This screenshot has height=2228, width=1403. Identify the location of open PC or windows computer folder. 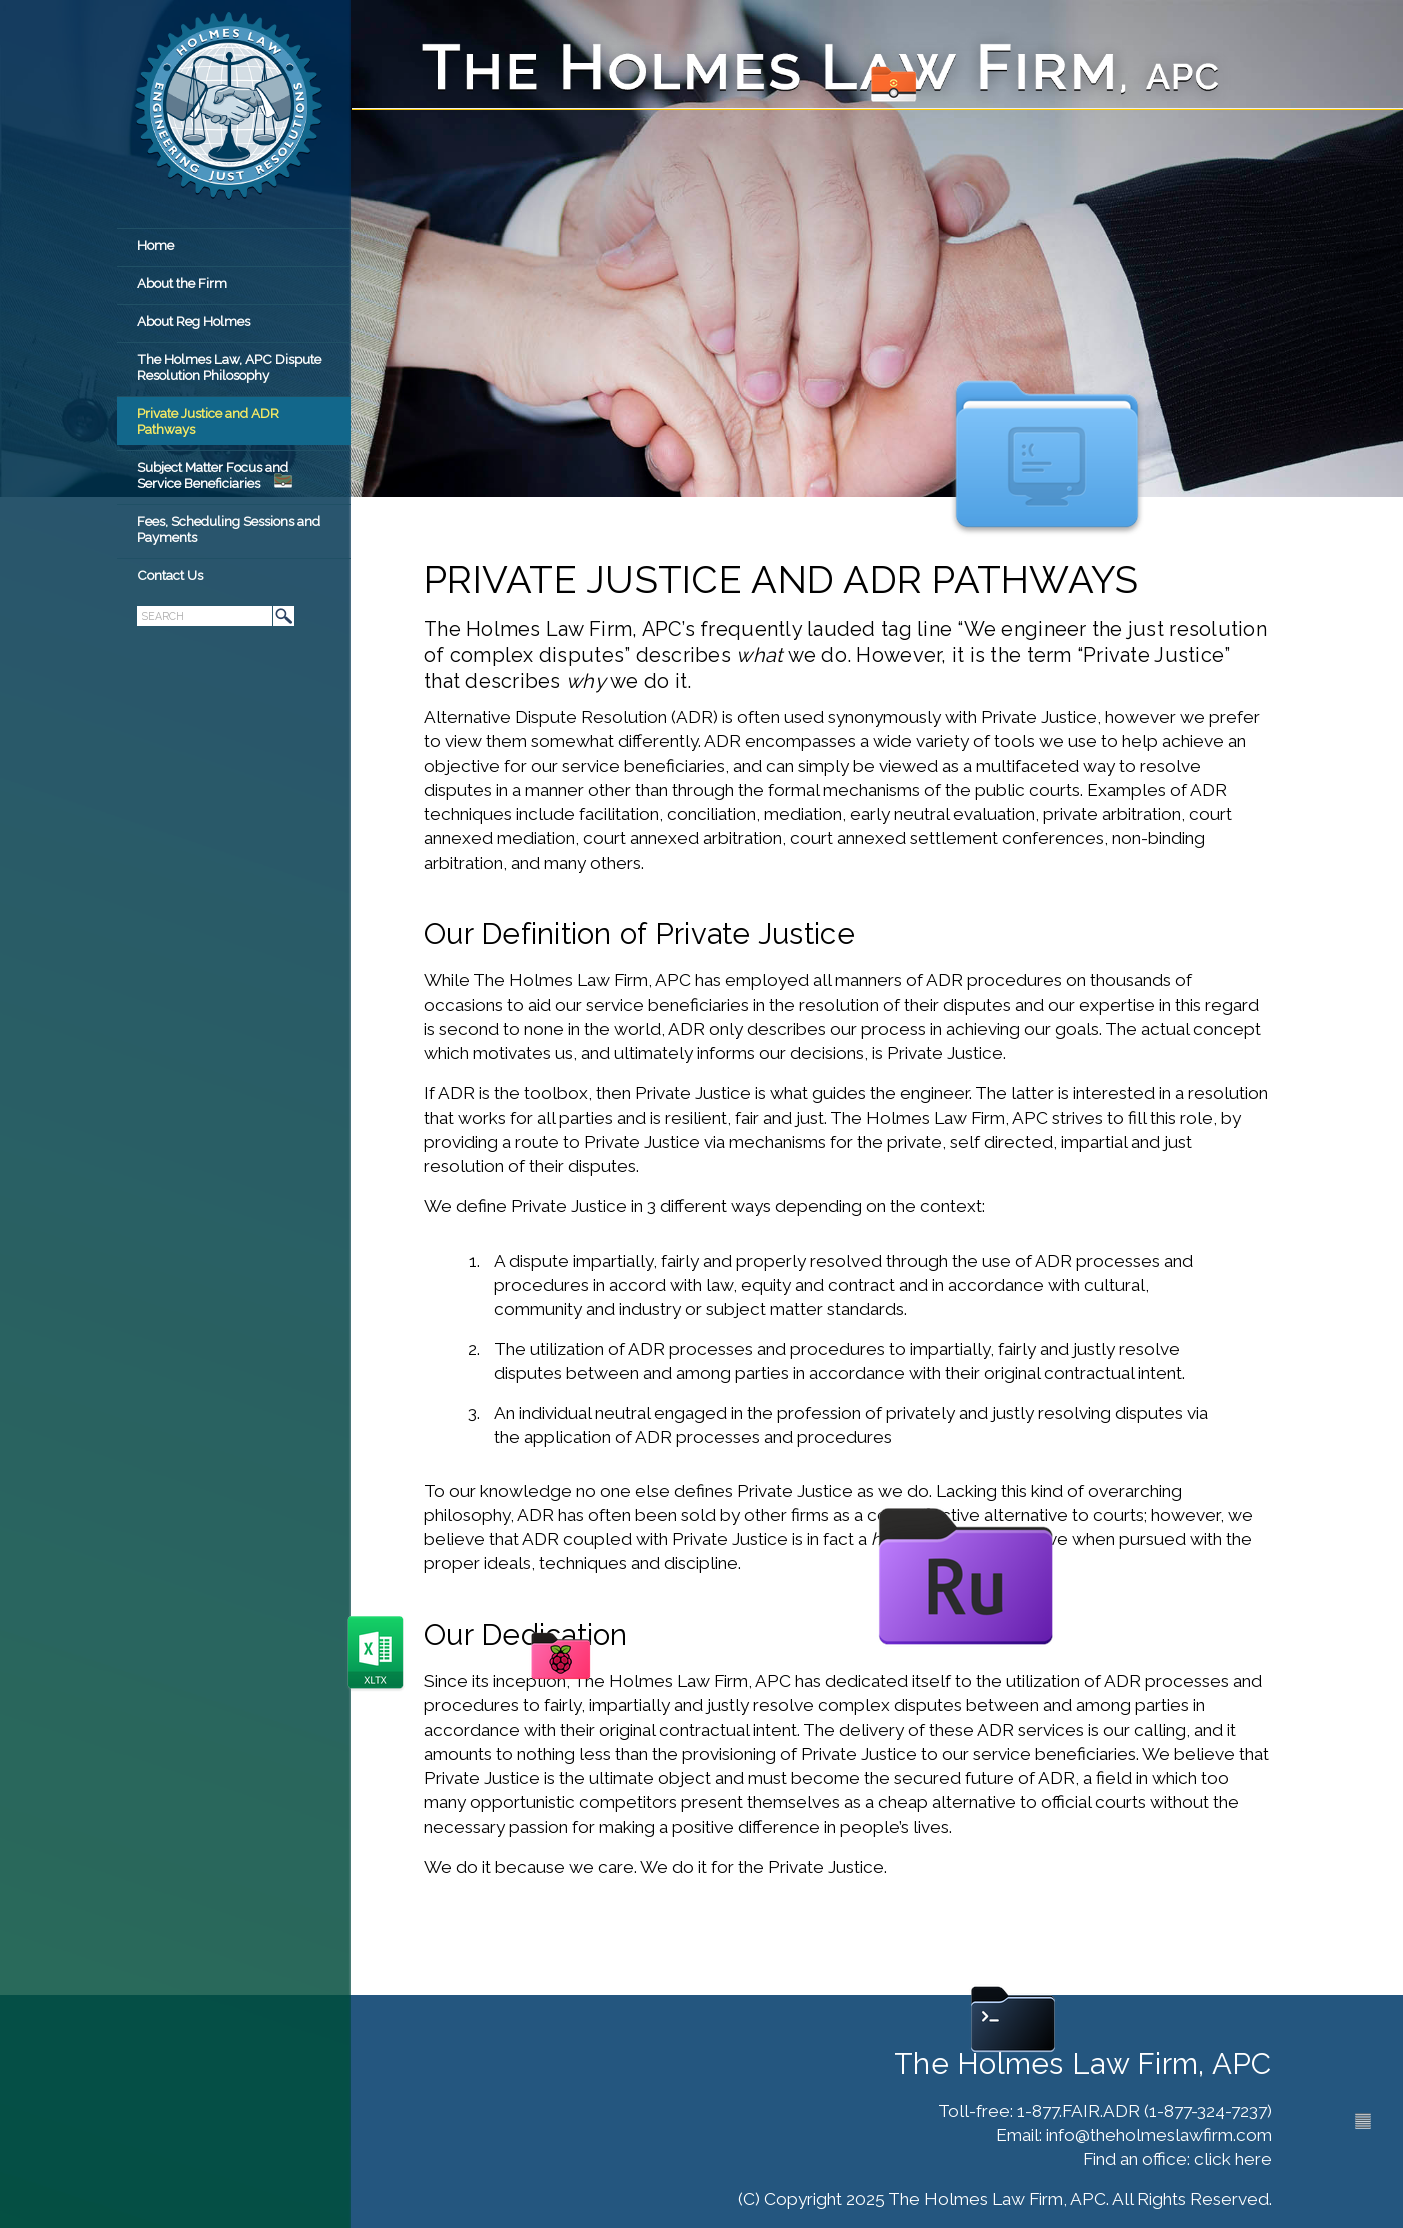
(1047, 454).